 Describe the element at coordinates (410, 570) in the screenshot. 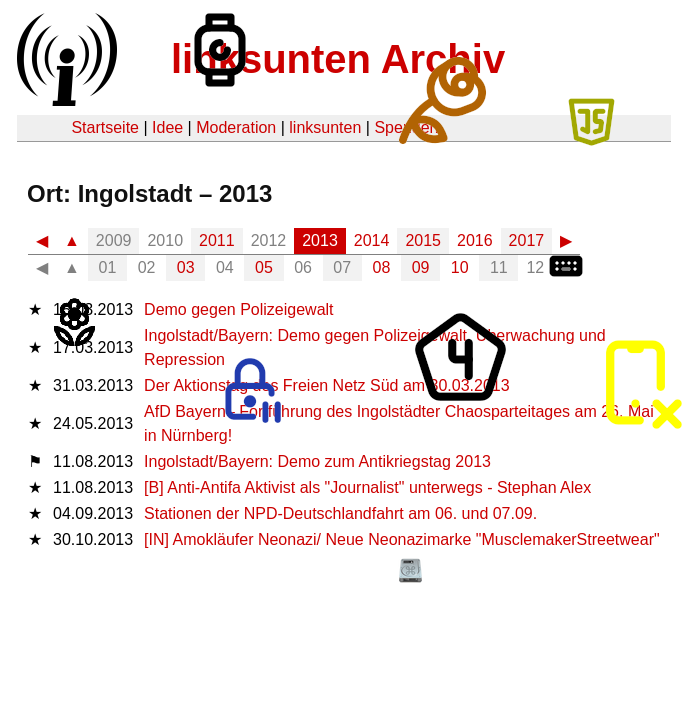

I see `access the root system drive` at that location.